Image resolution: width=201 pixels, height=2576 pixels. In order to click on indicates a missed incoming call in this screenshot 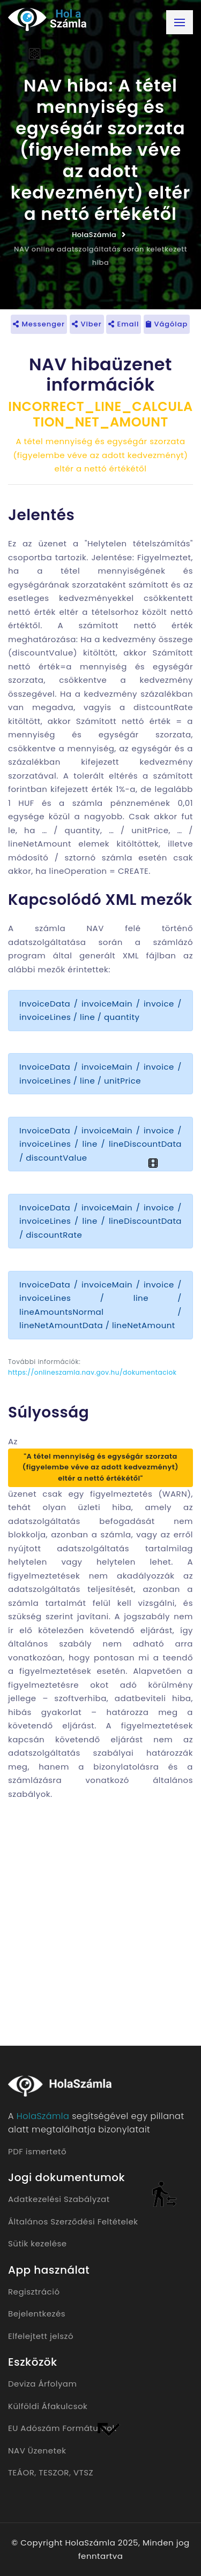, I will do `click(109, 2429)`.